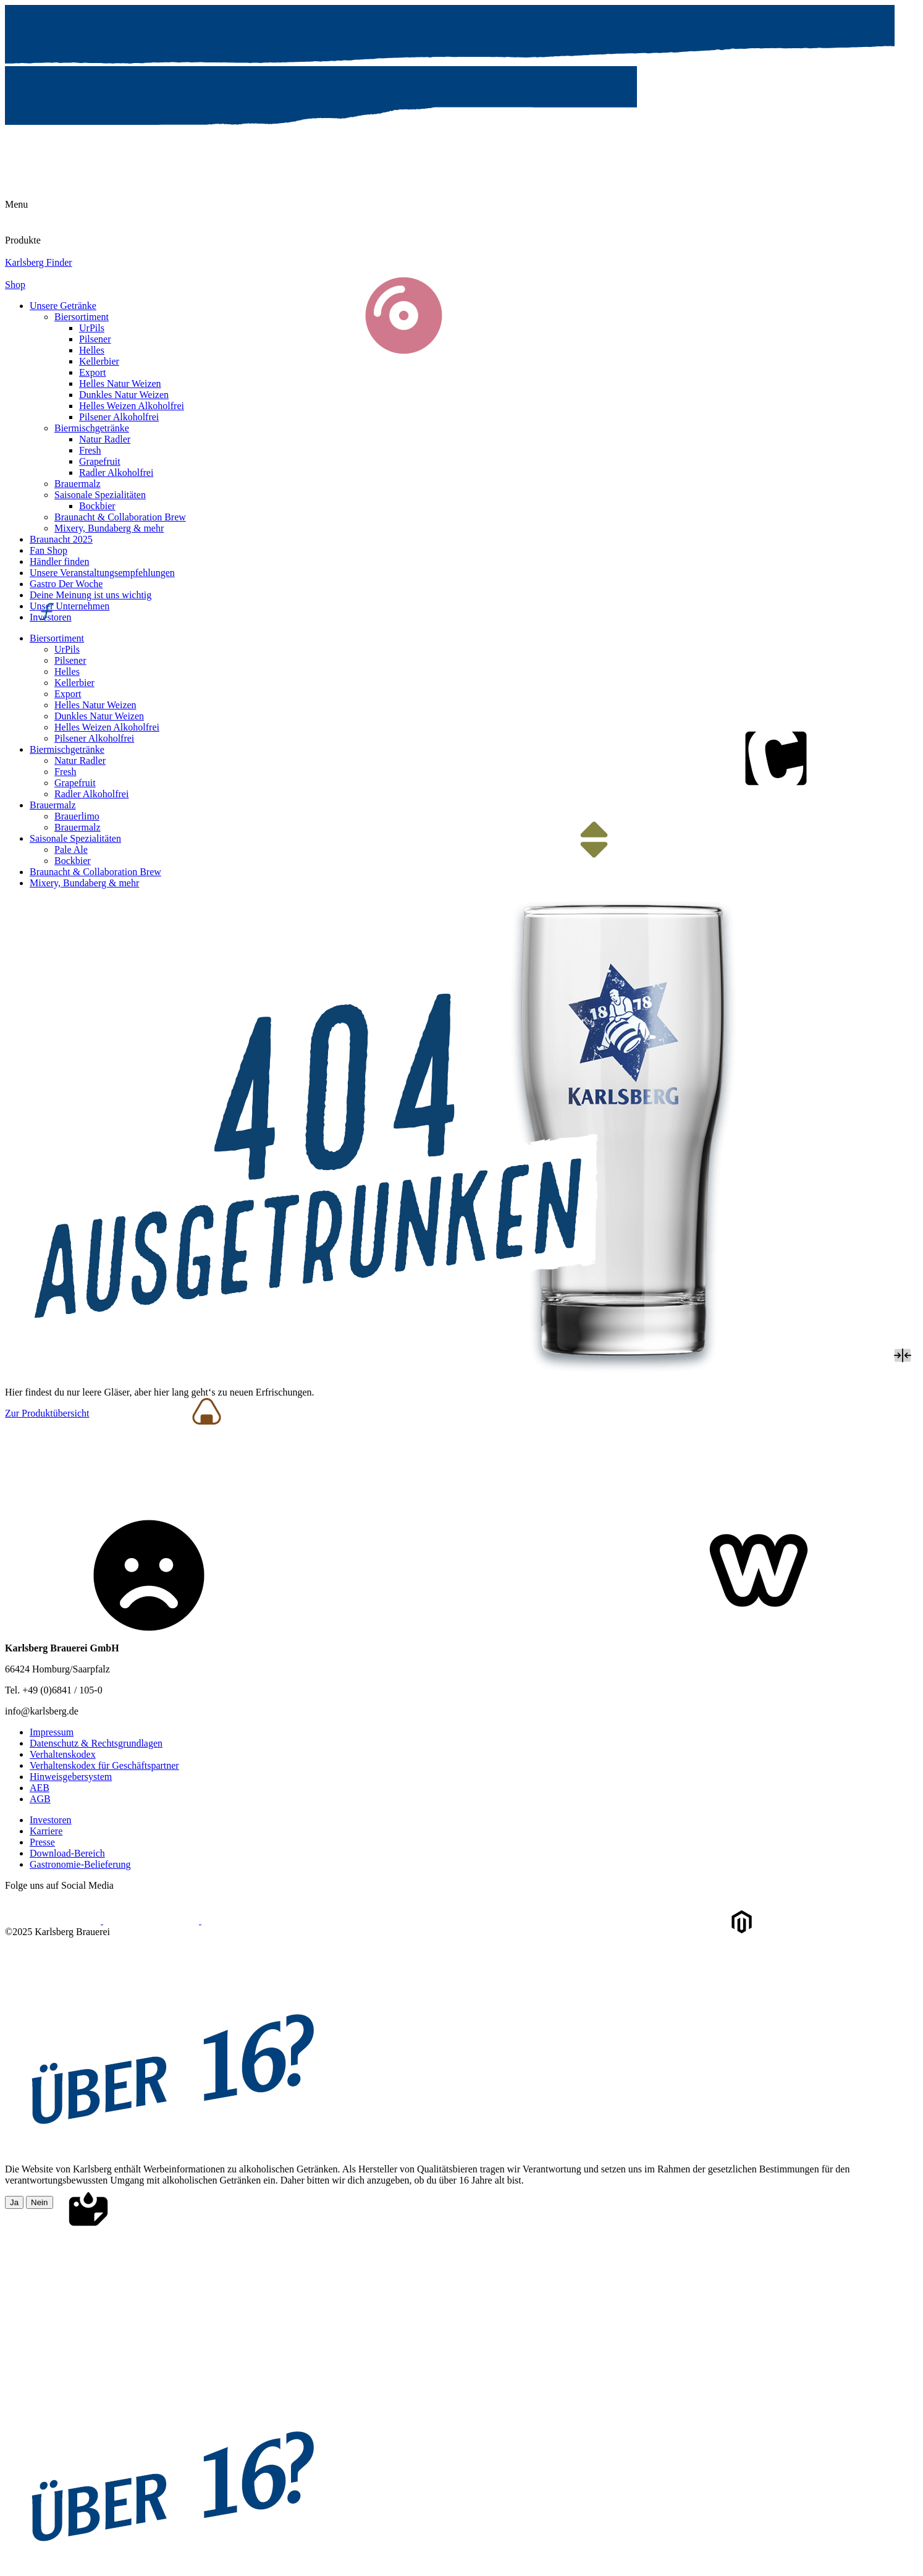  I want to click on collapse or minimize a panel horizontally, so click(903, 1355).